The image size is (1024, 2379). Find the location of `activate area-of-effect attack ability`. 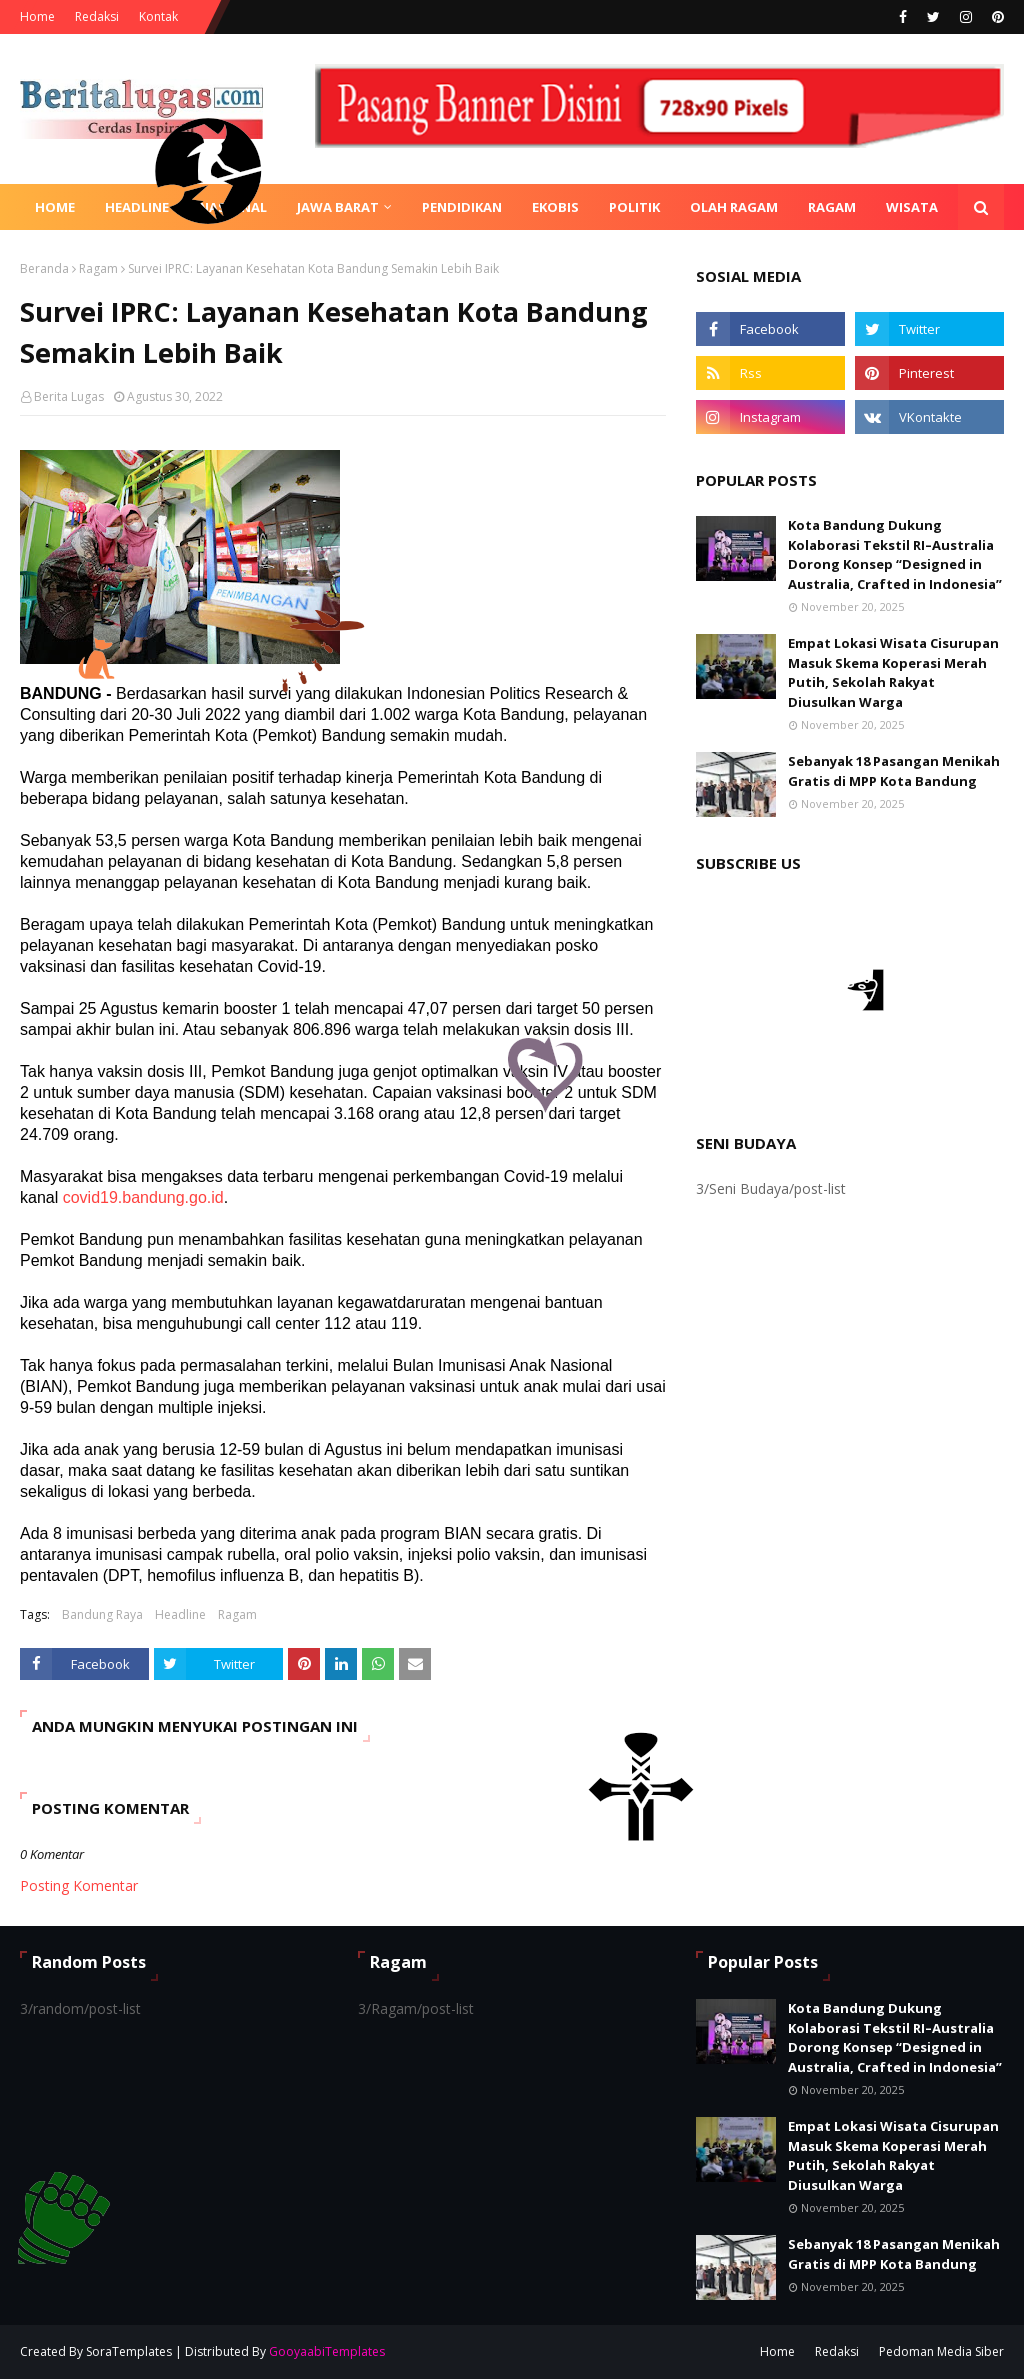

activate area-of-effect attack ability is located at coordinates (323, 651).